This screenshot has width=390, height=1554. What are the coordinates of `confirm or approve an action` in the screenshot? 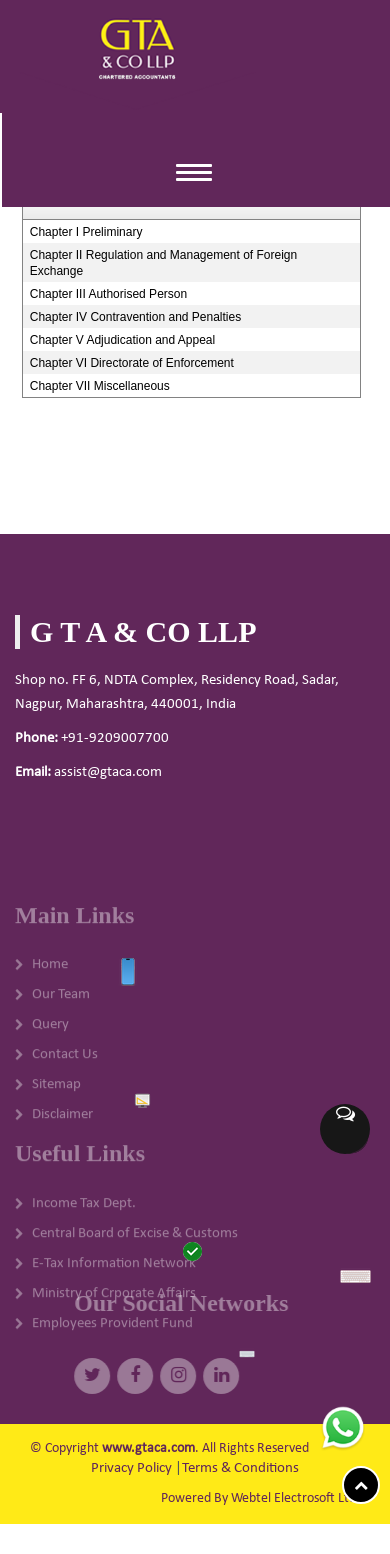 It's located at (192, 1251).